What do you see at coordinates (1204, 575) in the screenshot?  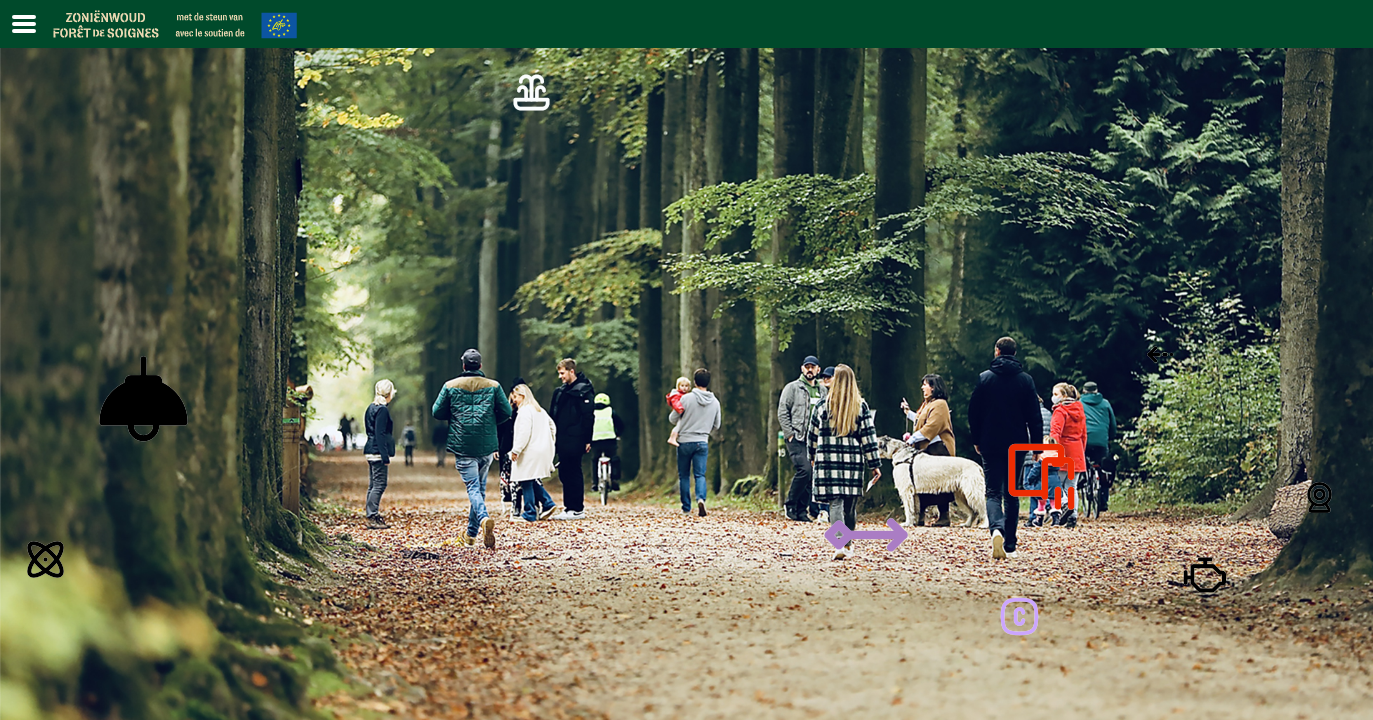 I see `check engine or vehicle diagnostics` at bounding box center [1204, 575].